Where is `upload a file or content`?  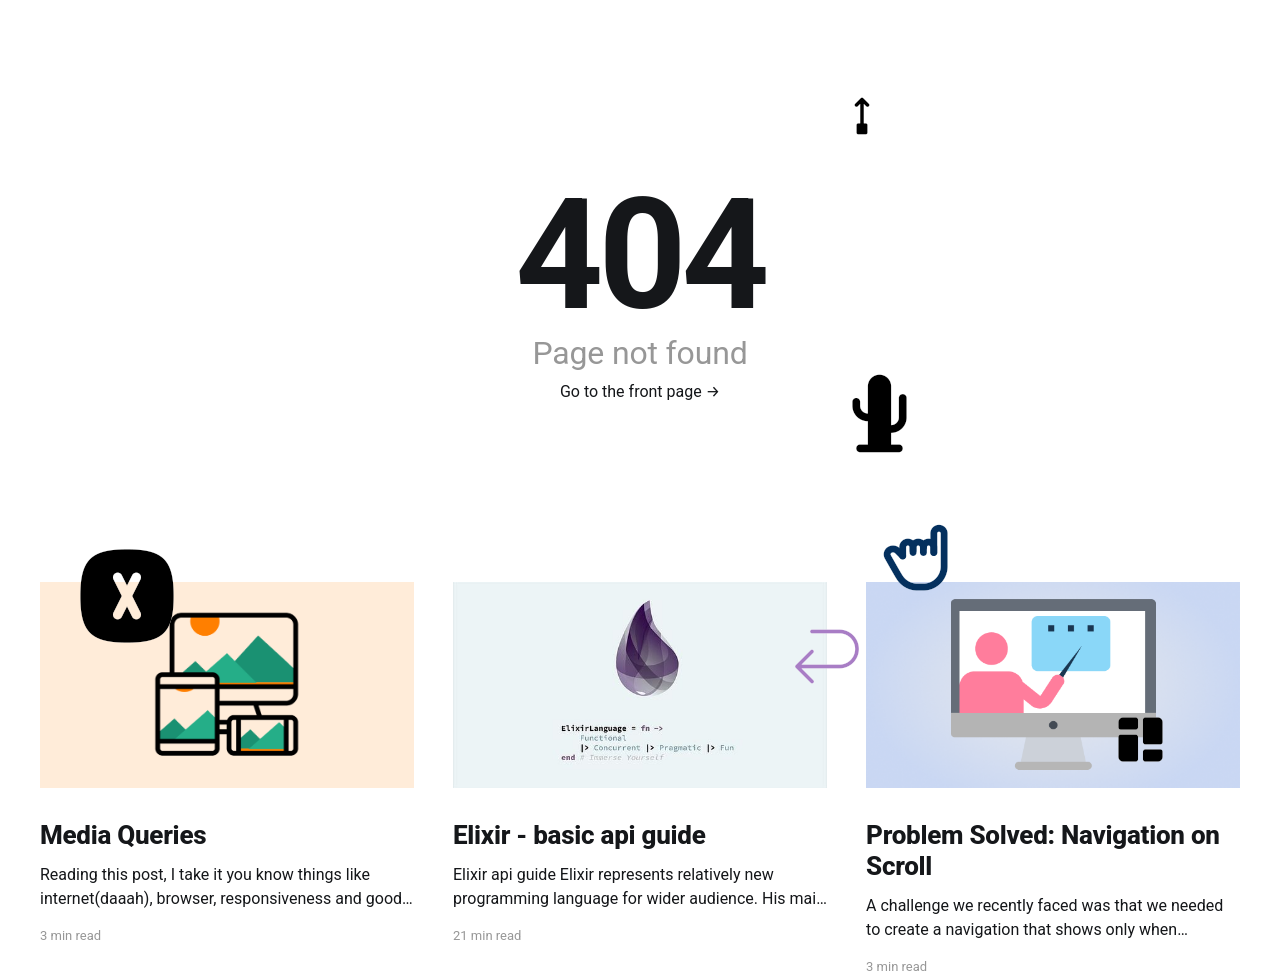
upload a file or content is located at coordinates (862, 116).